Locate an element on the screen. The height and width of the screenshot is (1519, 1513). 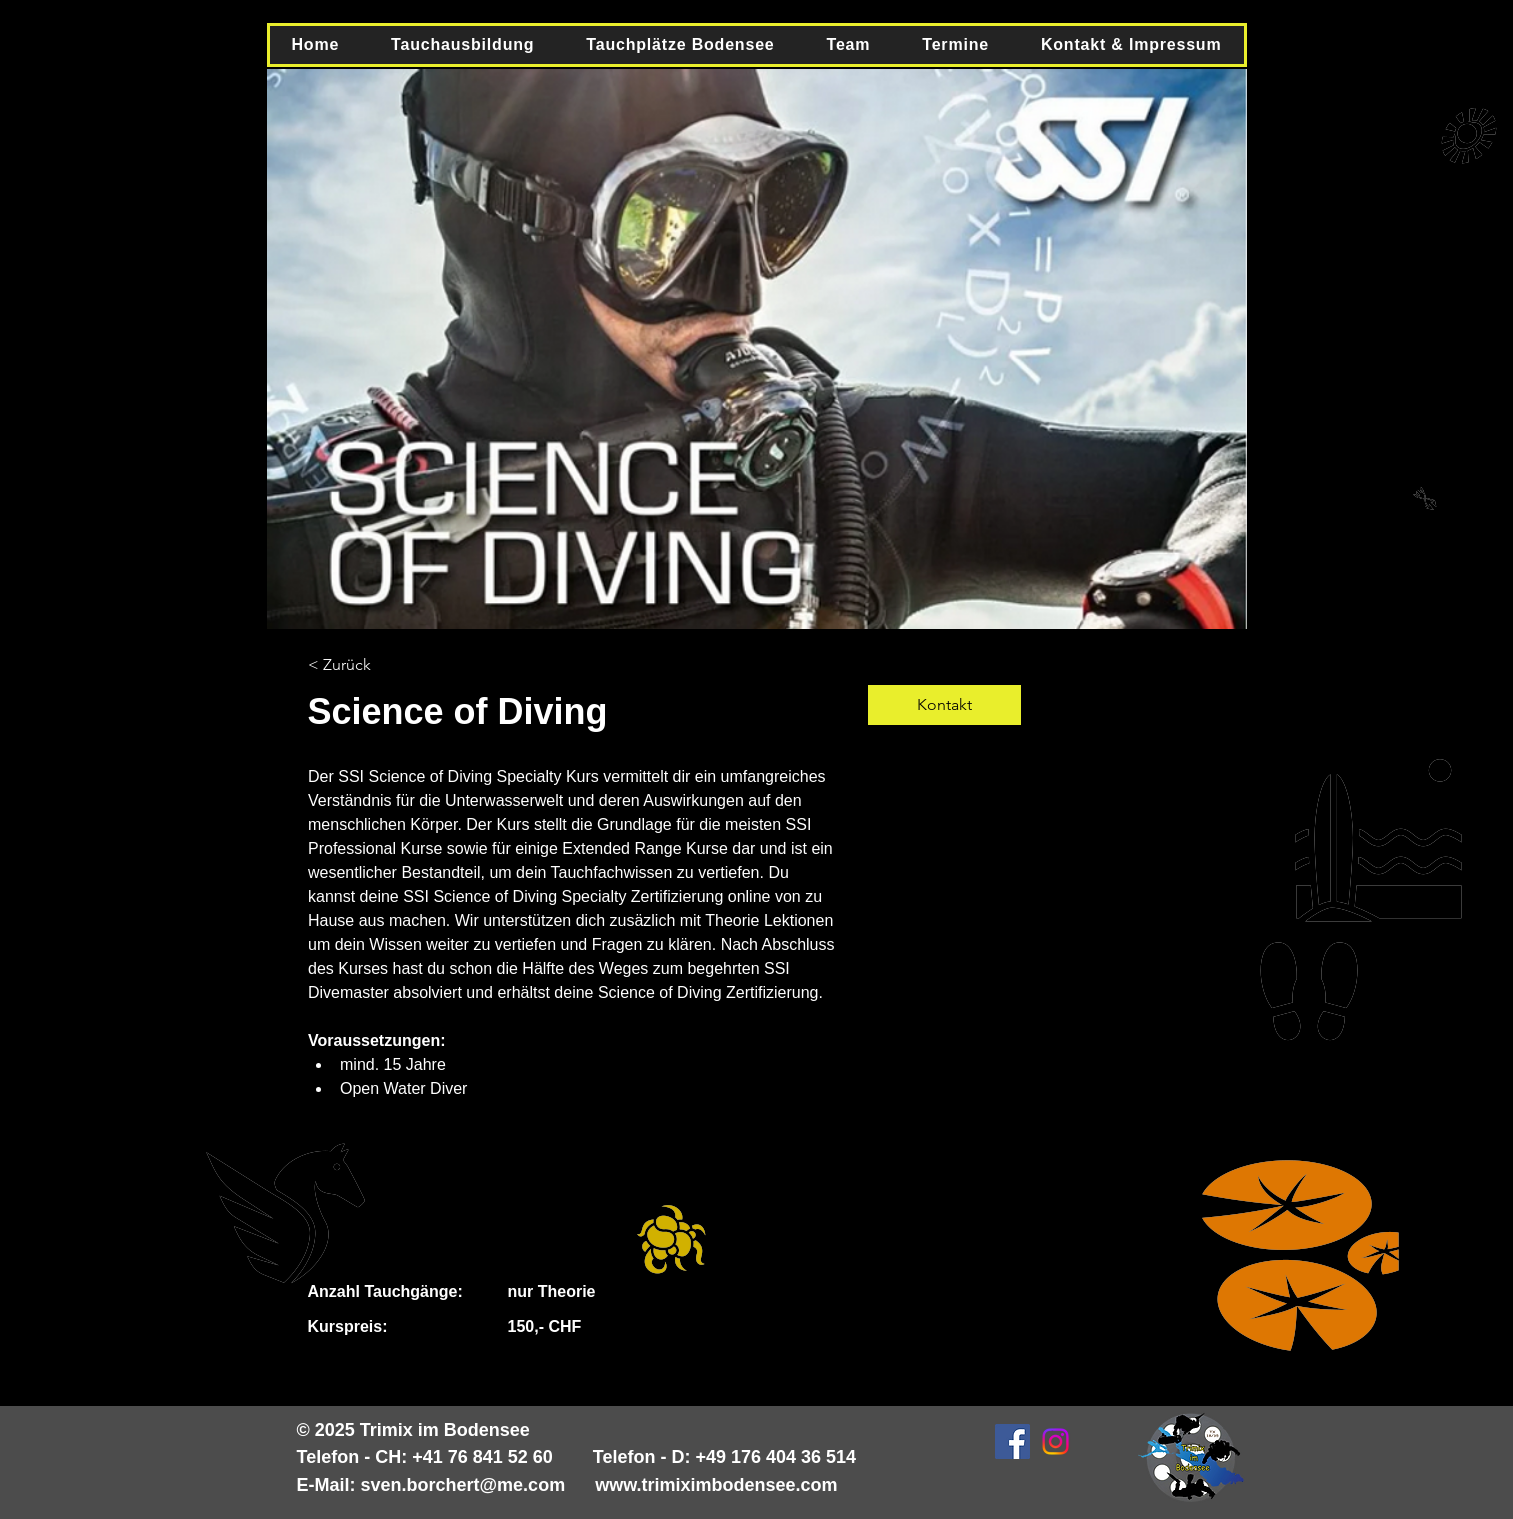
mythical creature or fantasy game element is located at coordinates (285, 1213).